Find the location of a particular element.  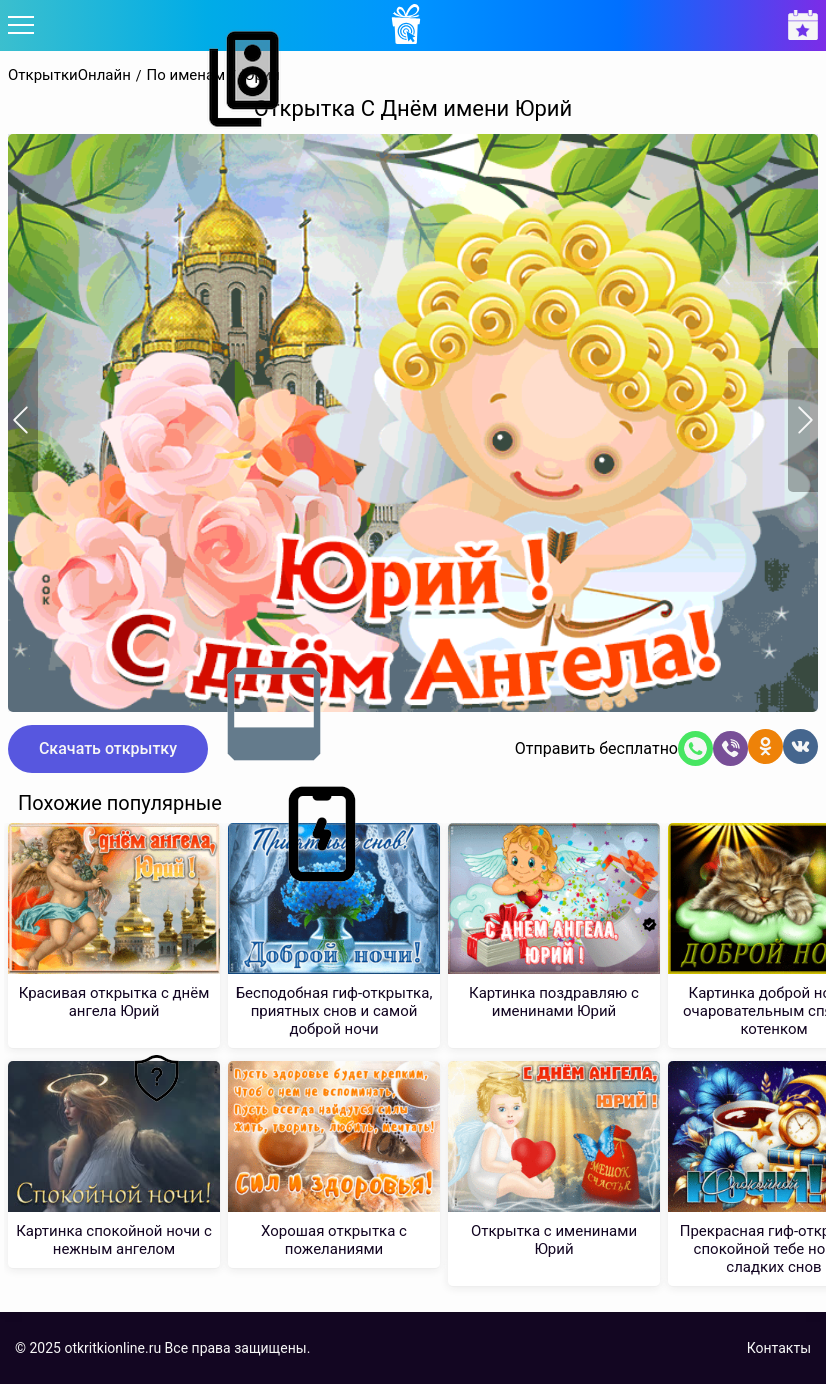

indicates a verified or authenticated account is located at coordinates (649, 924).